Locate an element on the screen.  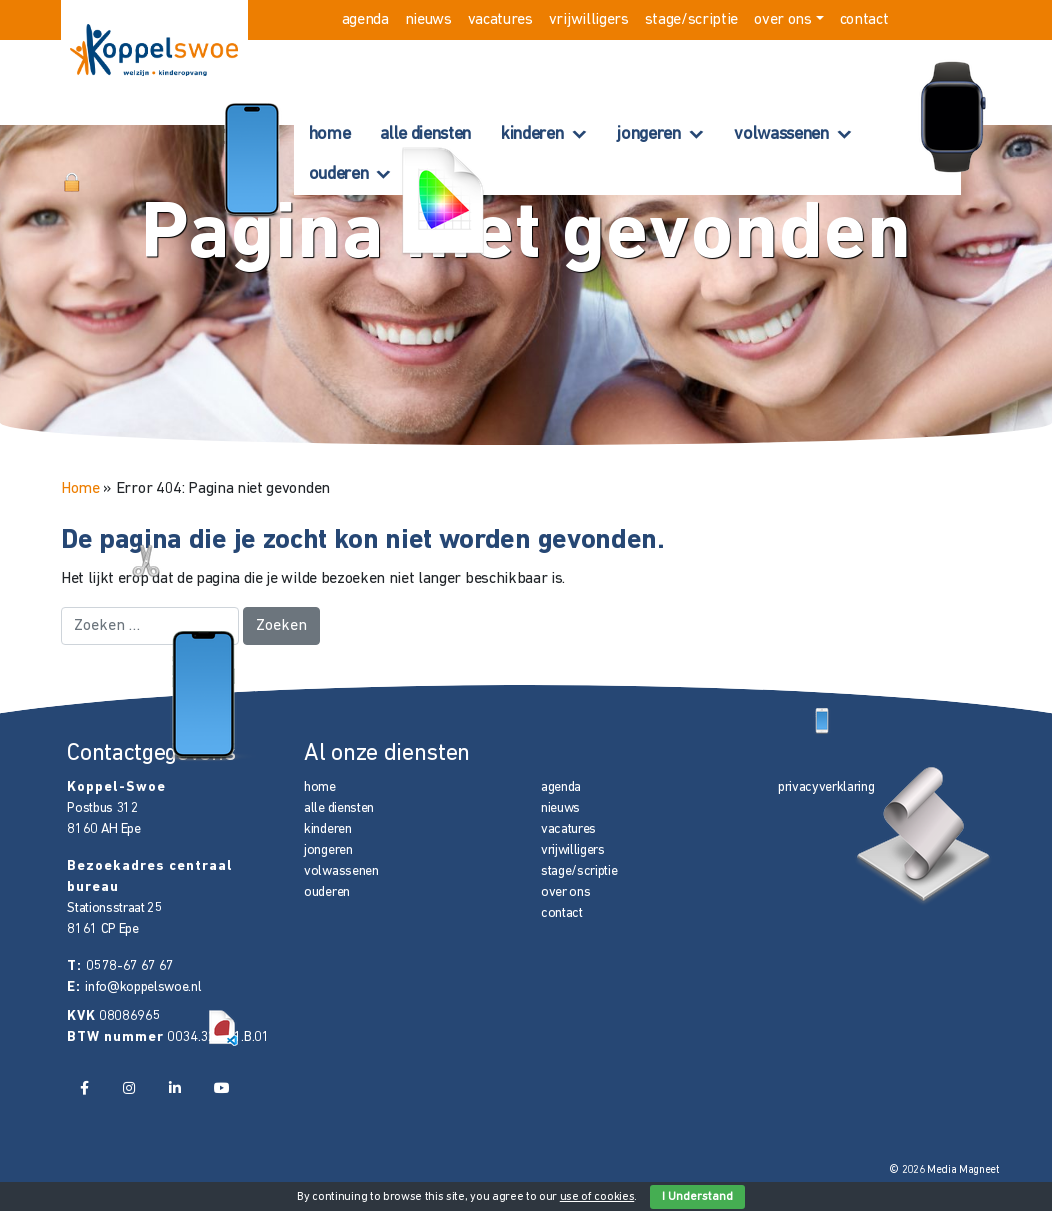
iPhone 13 Pro device icon is located at coordinates (203, 696).